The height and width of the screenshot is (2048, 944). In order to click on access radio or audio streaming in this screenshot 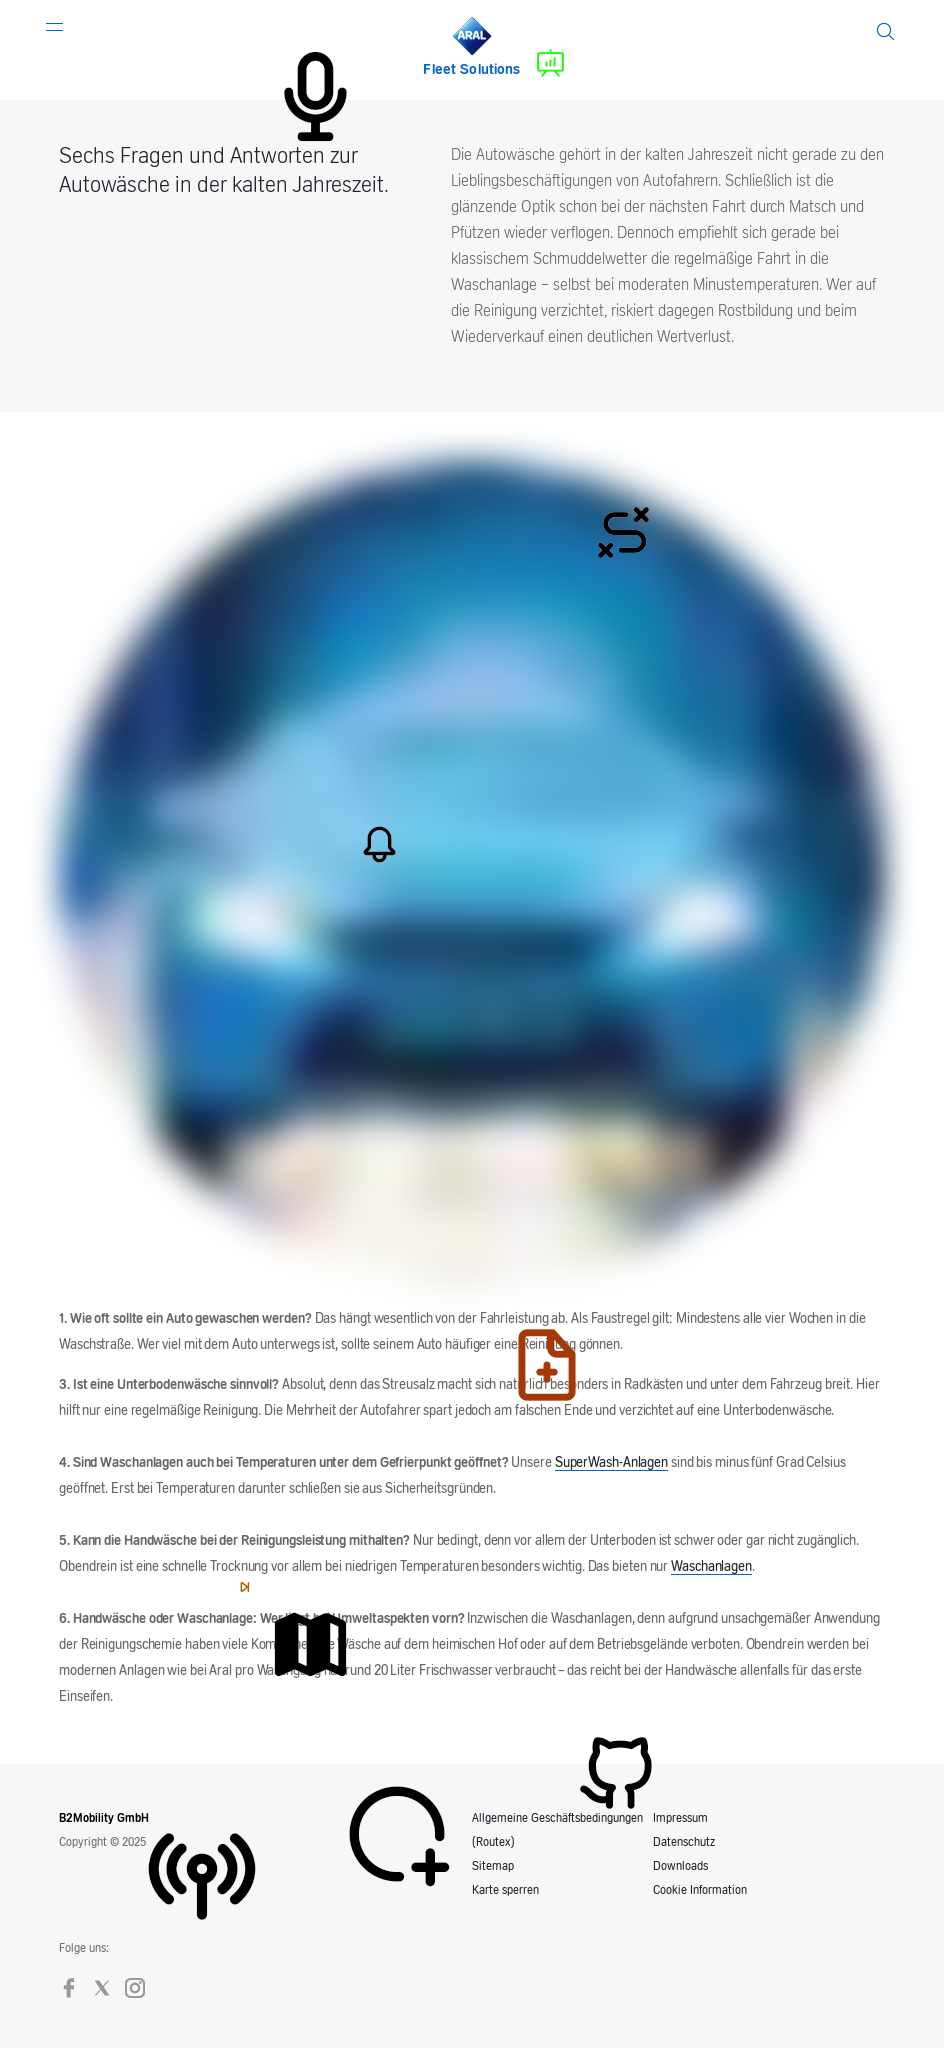, I will do `click(202, 1874)`.